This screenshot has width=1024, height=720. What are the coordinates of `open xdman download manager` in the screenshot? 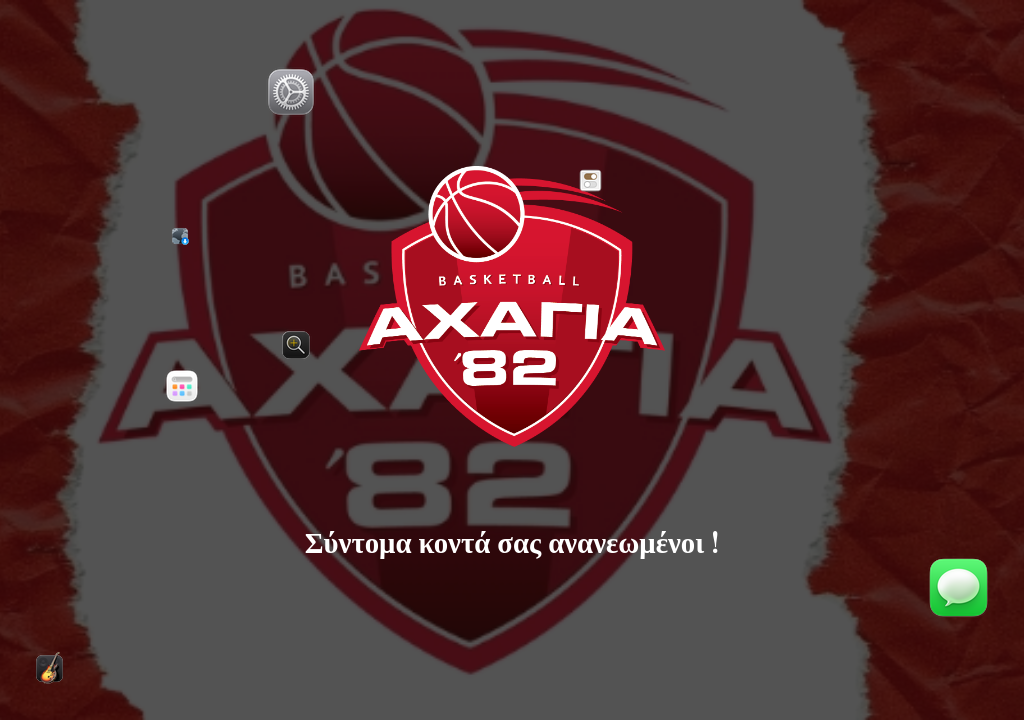 It's located at (180, 236).